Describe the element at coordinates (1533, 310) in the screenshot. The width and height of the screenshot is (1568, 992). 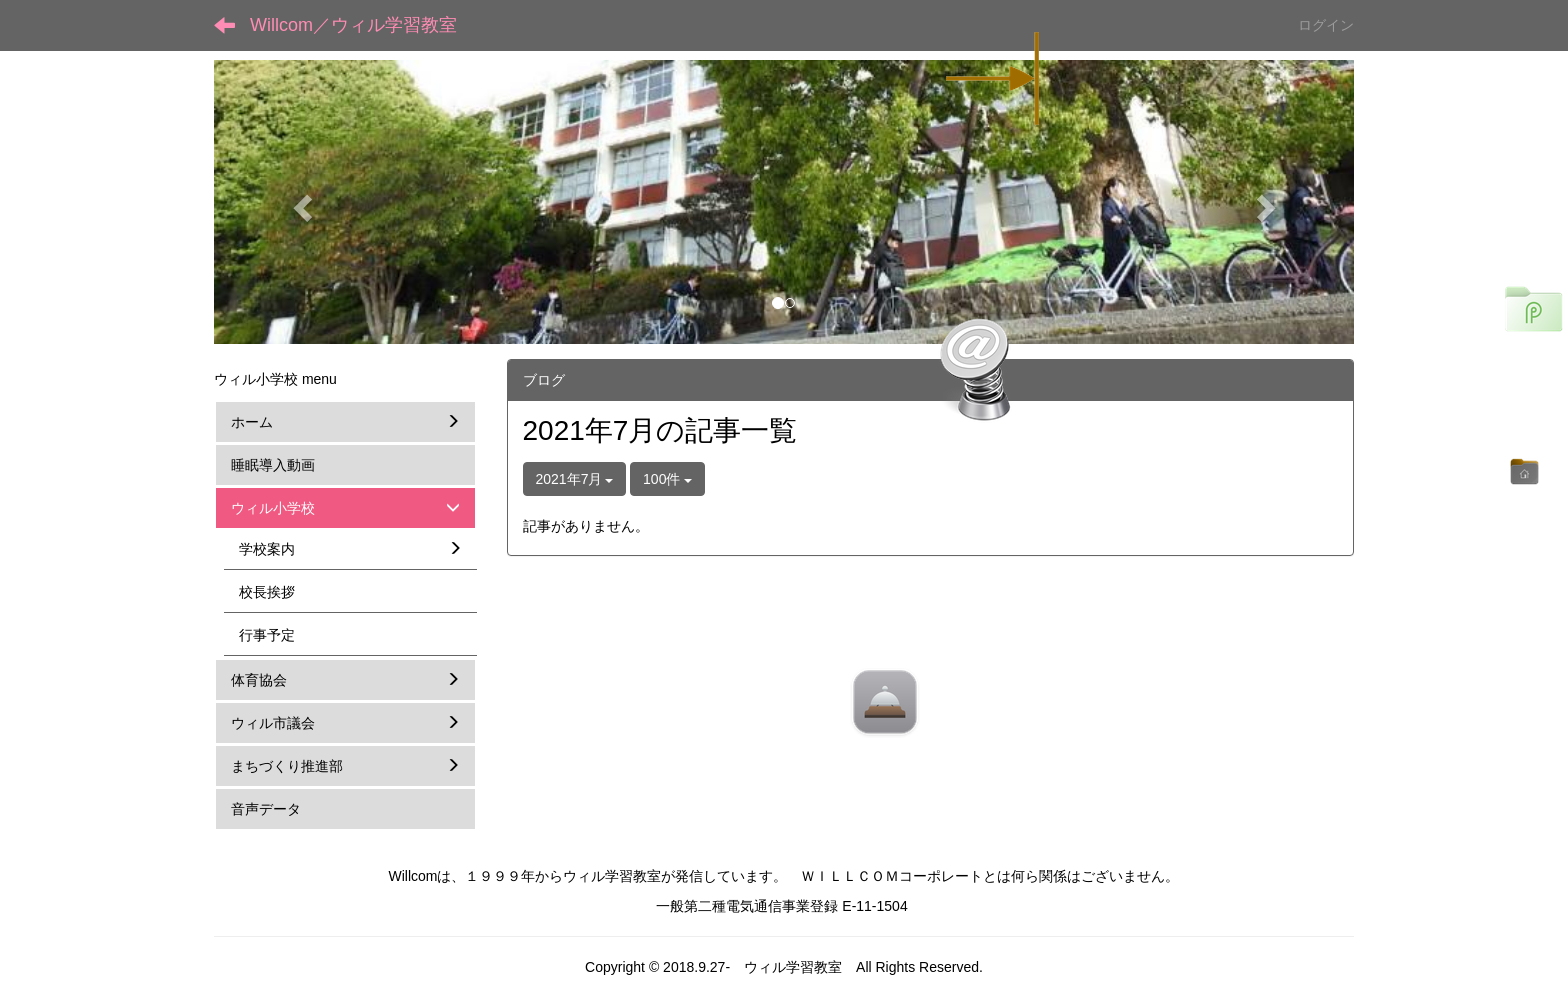
I see `open android pie system files folder` at that location.